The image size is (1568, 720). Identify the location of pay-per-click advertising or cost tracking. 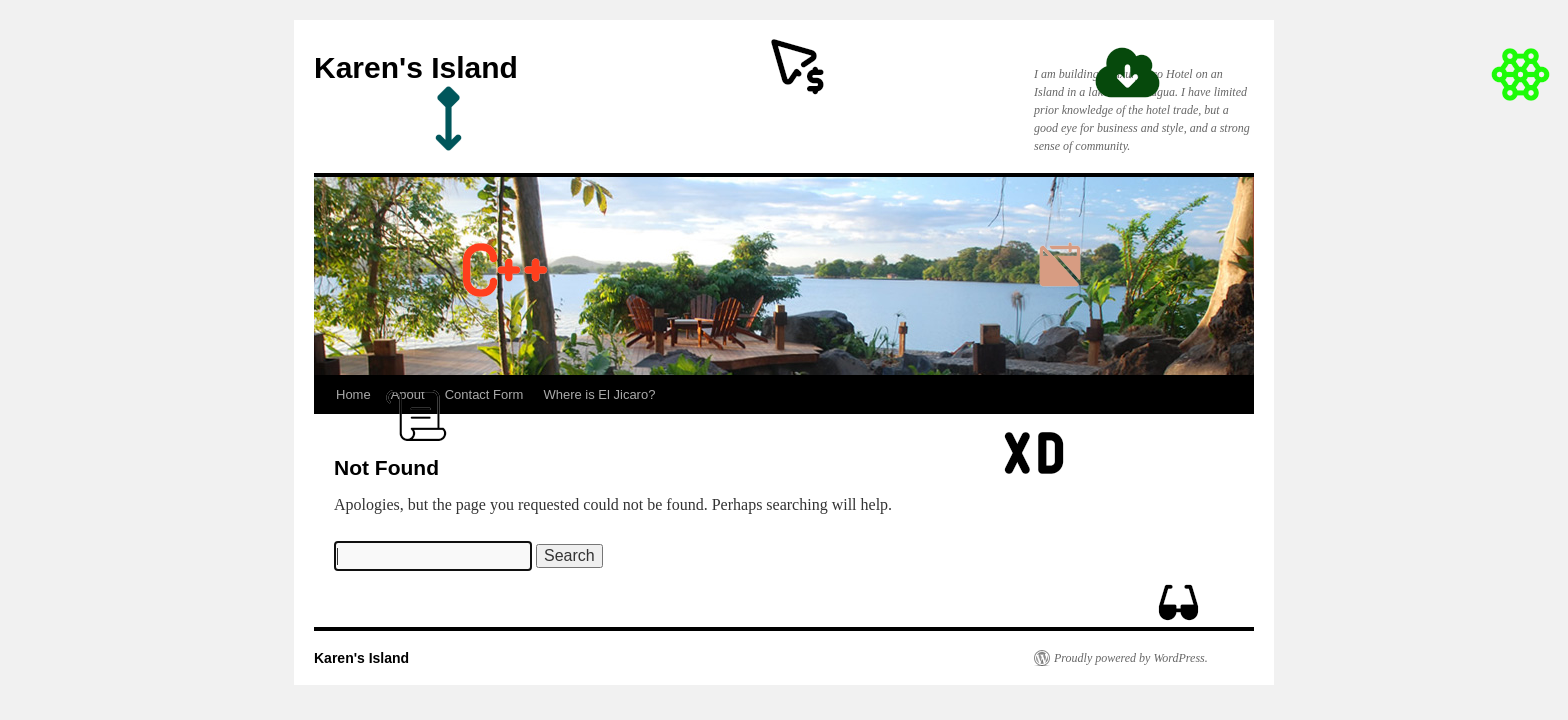
(796, 64).